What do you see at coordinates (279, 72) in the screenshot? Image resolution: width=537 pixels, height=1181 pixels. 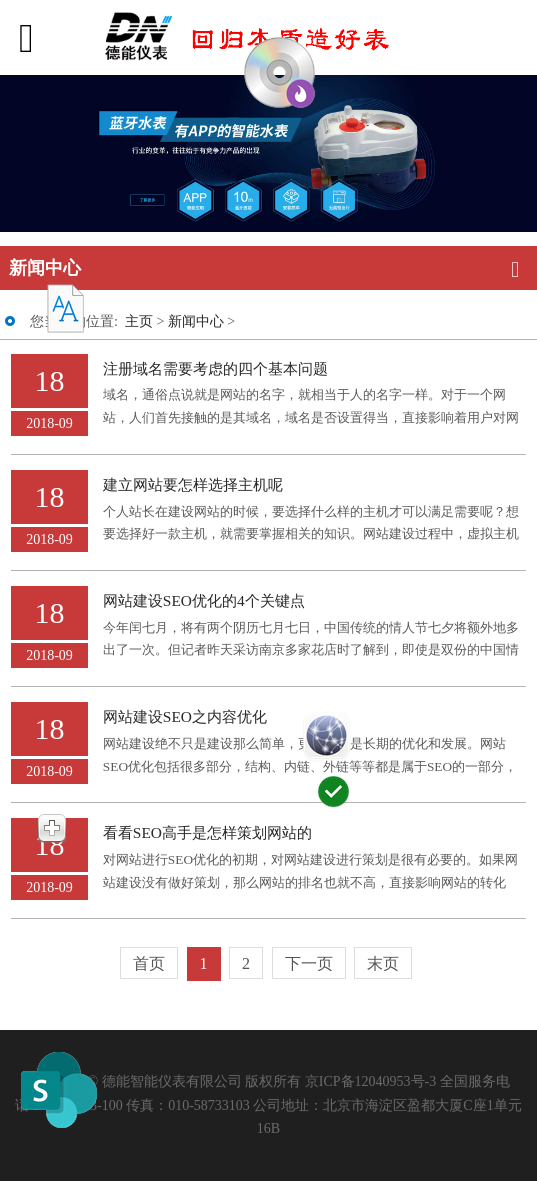 I see `burn data to a dvd disc` at bounding box center [279, 72].